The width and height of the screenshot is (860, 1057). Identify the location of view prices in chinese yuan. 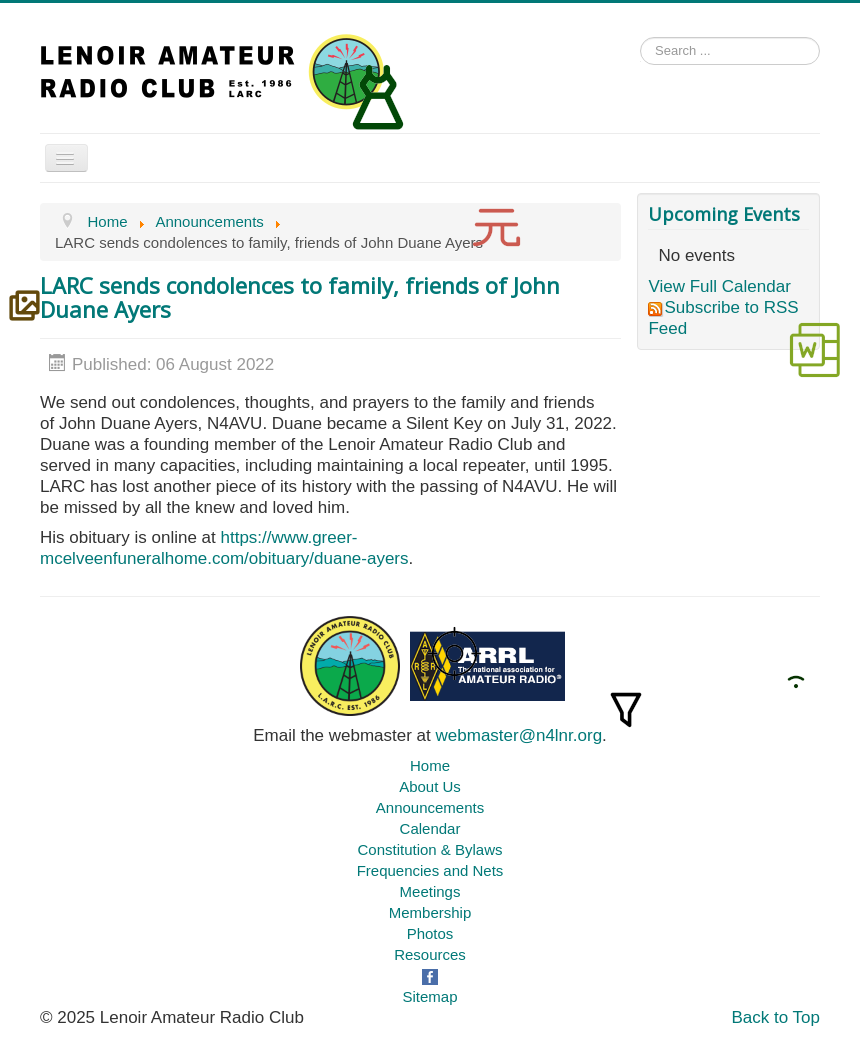
(496, 228).